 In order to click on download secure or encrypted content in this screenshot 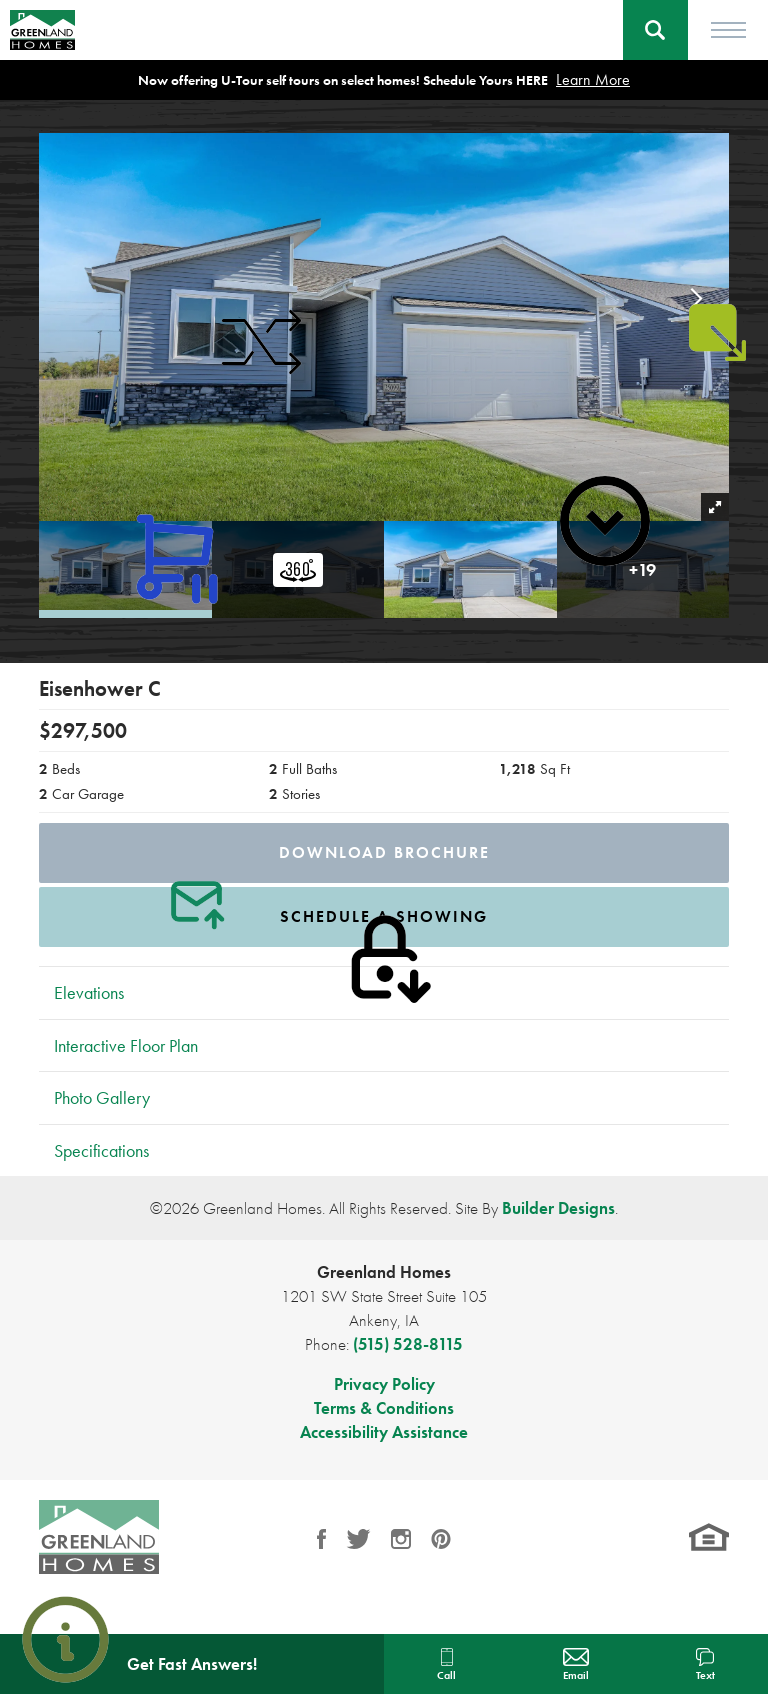, I will do `click(385, 957)`.